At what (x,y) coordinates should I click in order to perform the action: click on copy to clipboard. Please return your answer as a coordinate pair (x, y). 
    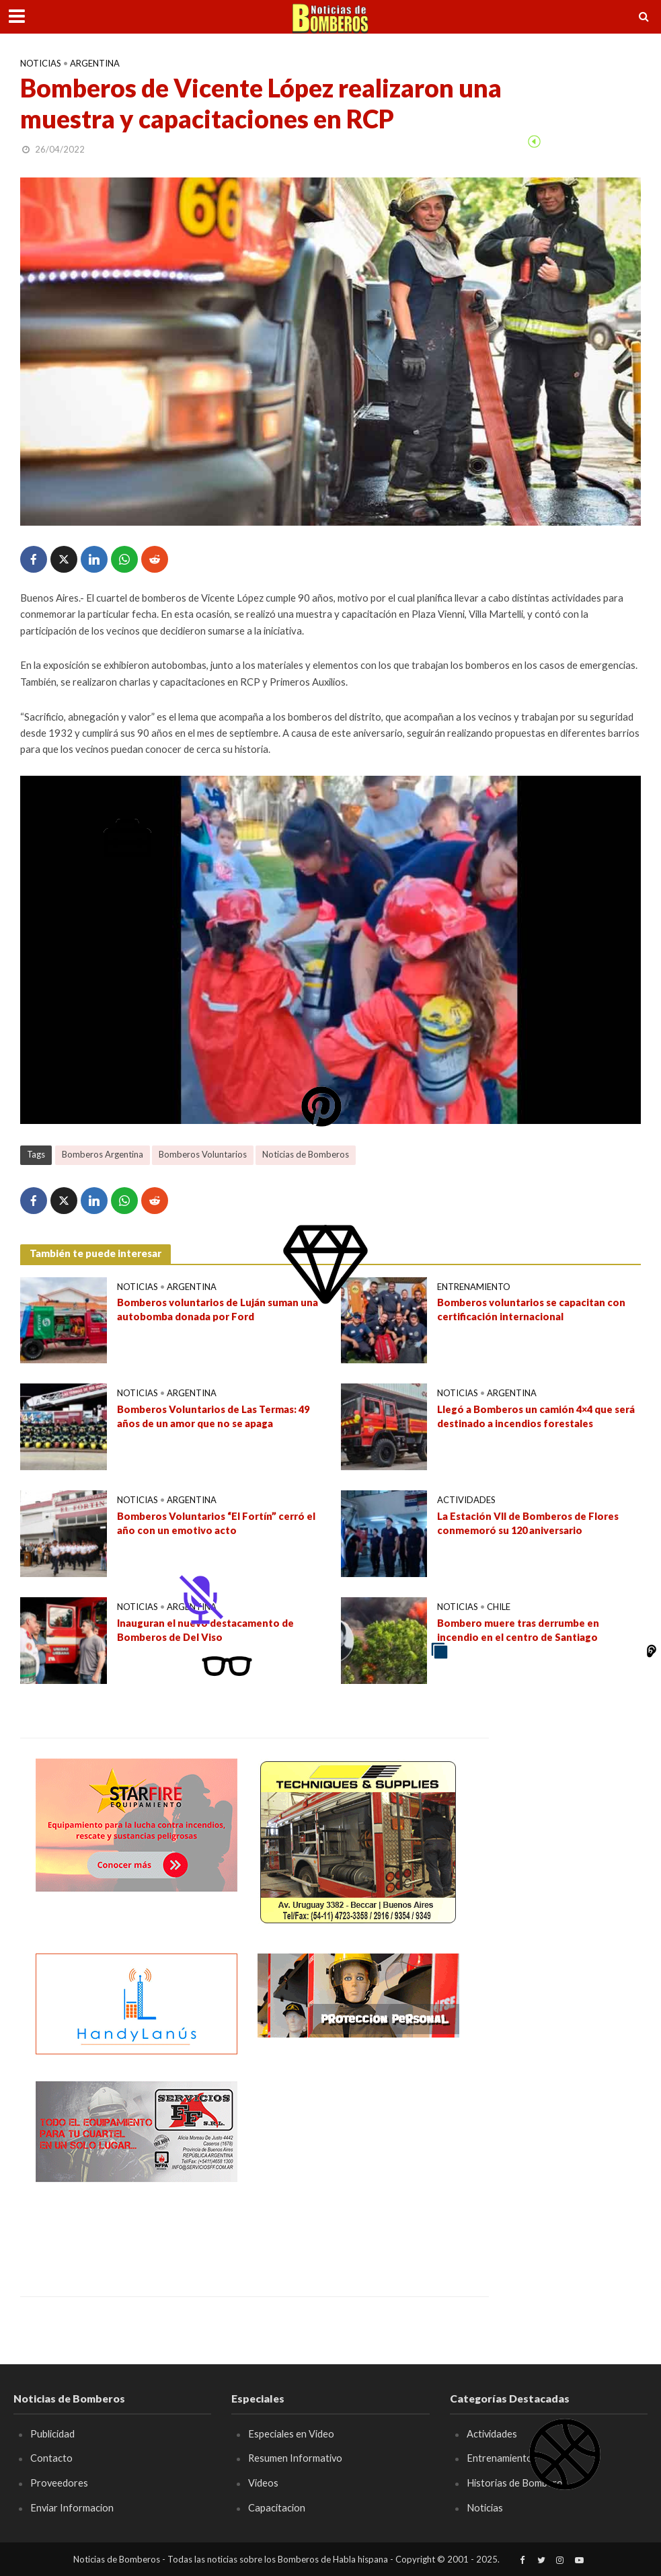
    Looking at the image, I should click on (439, 1650).